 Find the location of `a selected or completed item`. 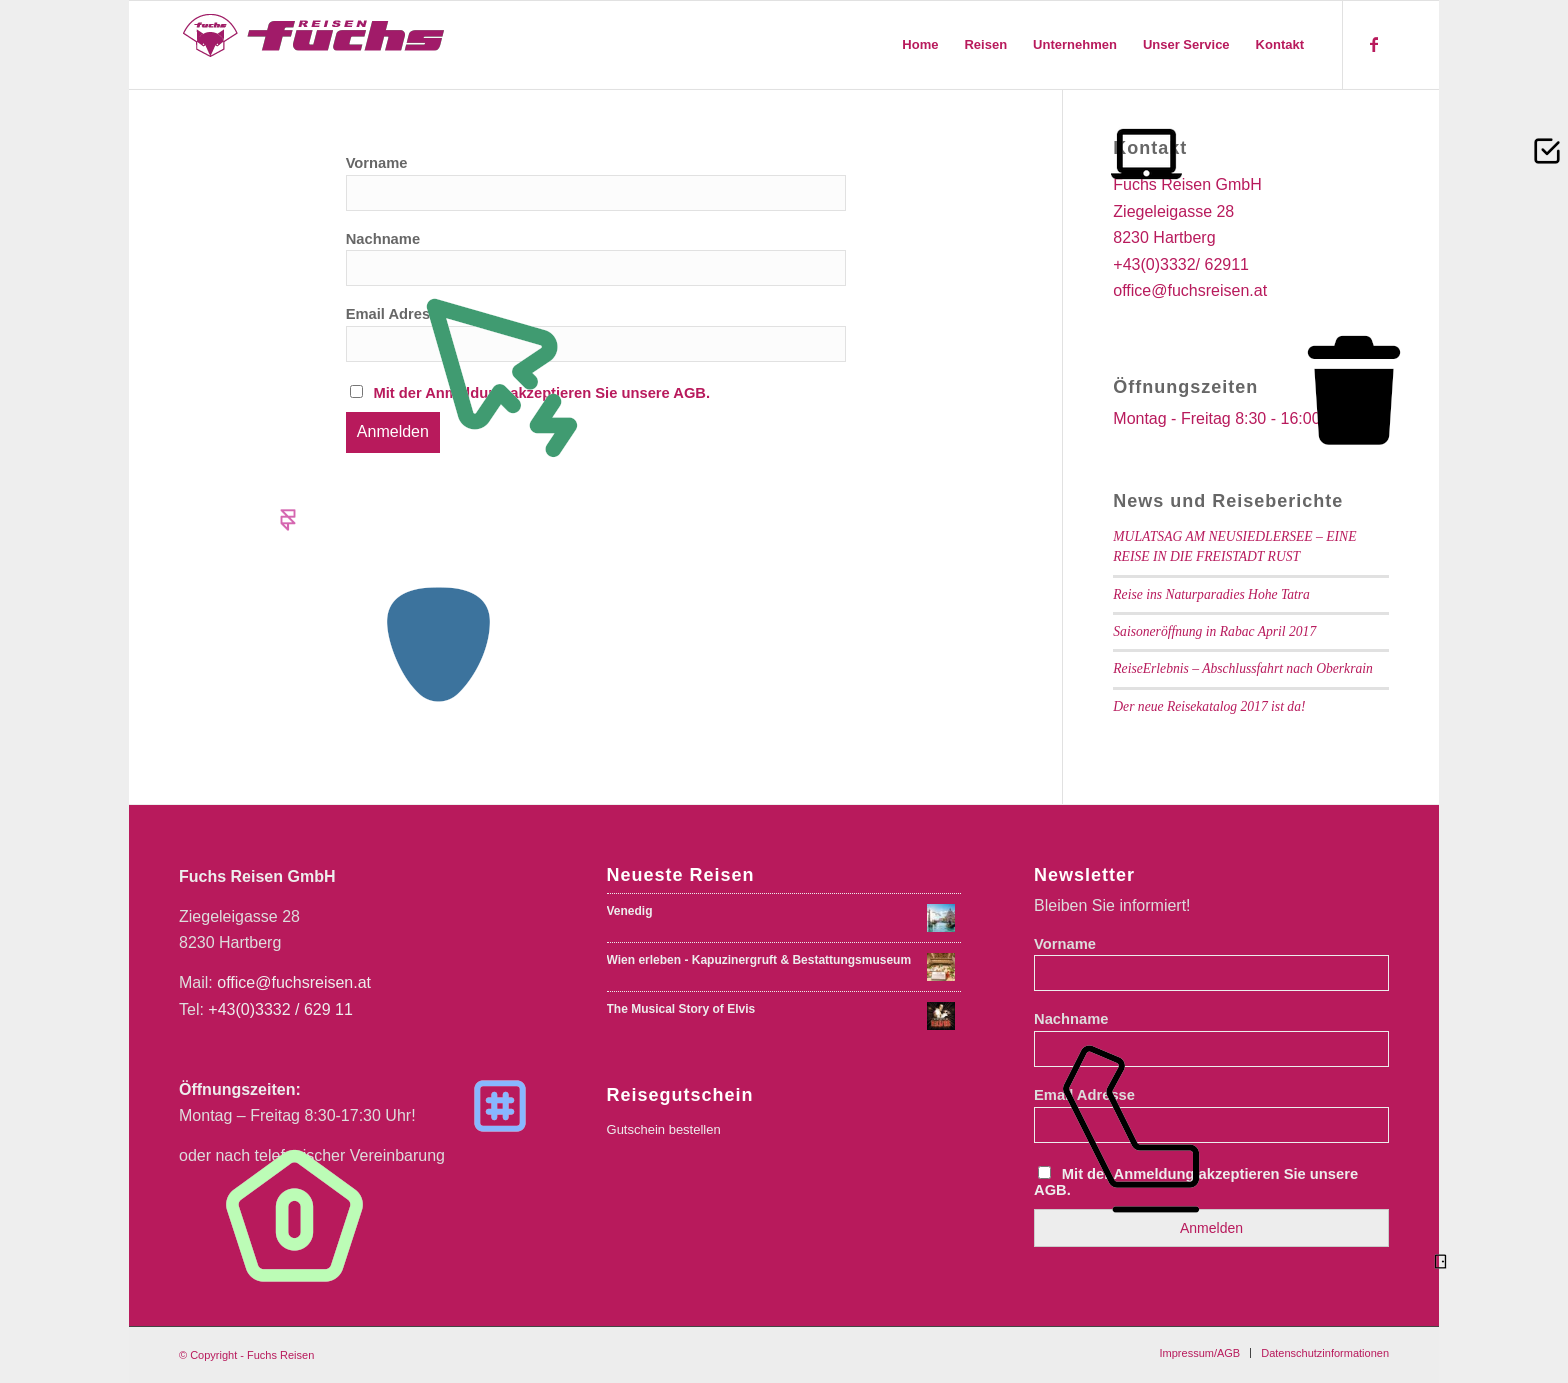

a selected or completed item is located at coordinates (1547, 151).